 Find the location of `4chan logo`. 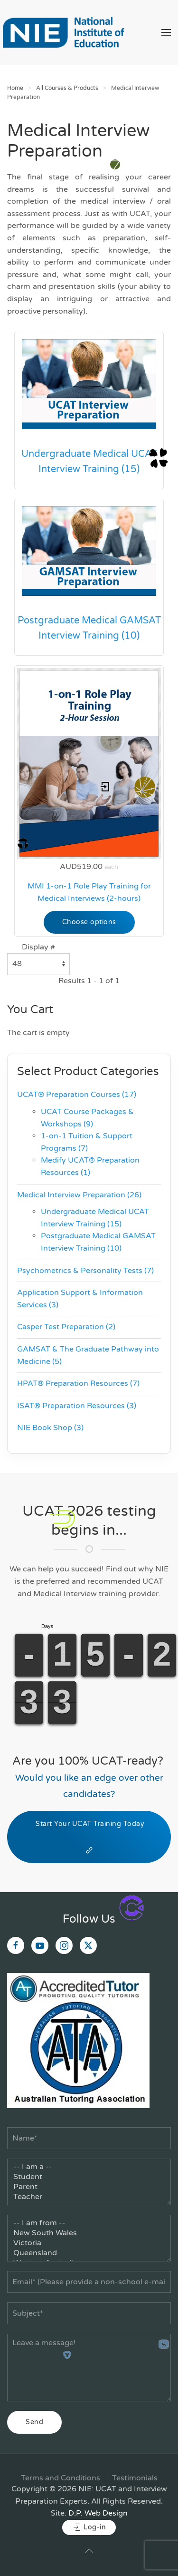

4chan logo is located at coordinates (158, 458).